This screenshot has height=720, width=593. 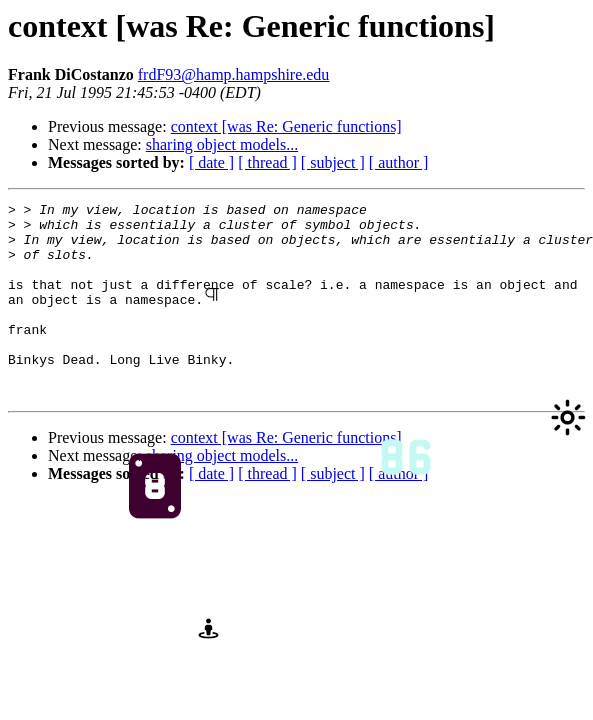 I want to click on play the 8 card in a card game, so click(x=155, y=486).